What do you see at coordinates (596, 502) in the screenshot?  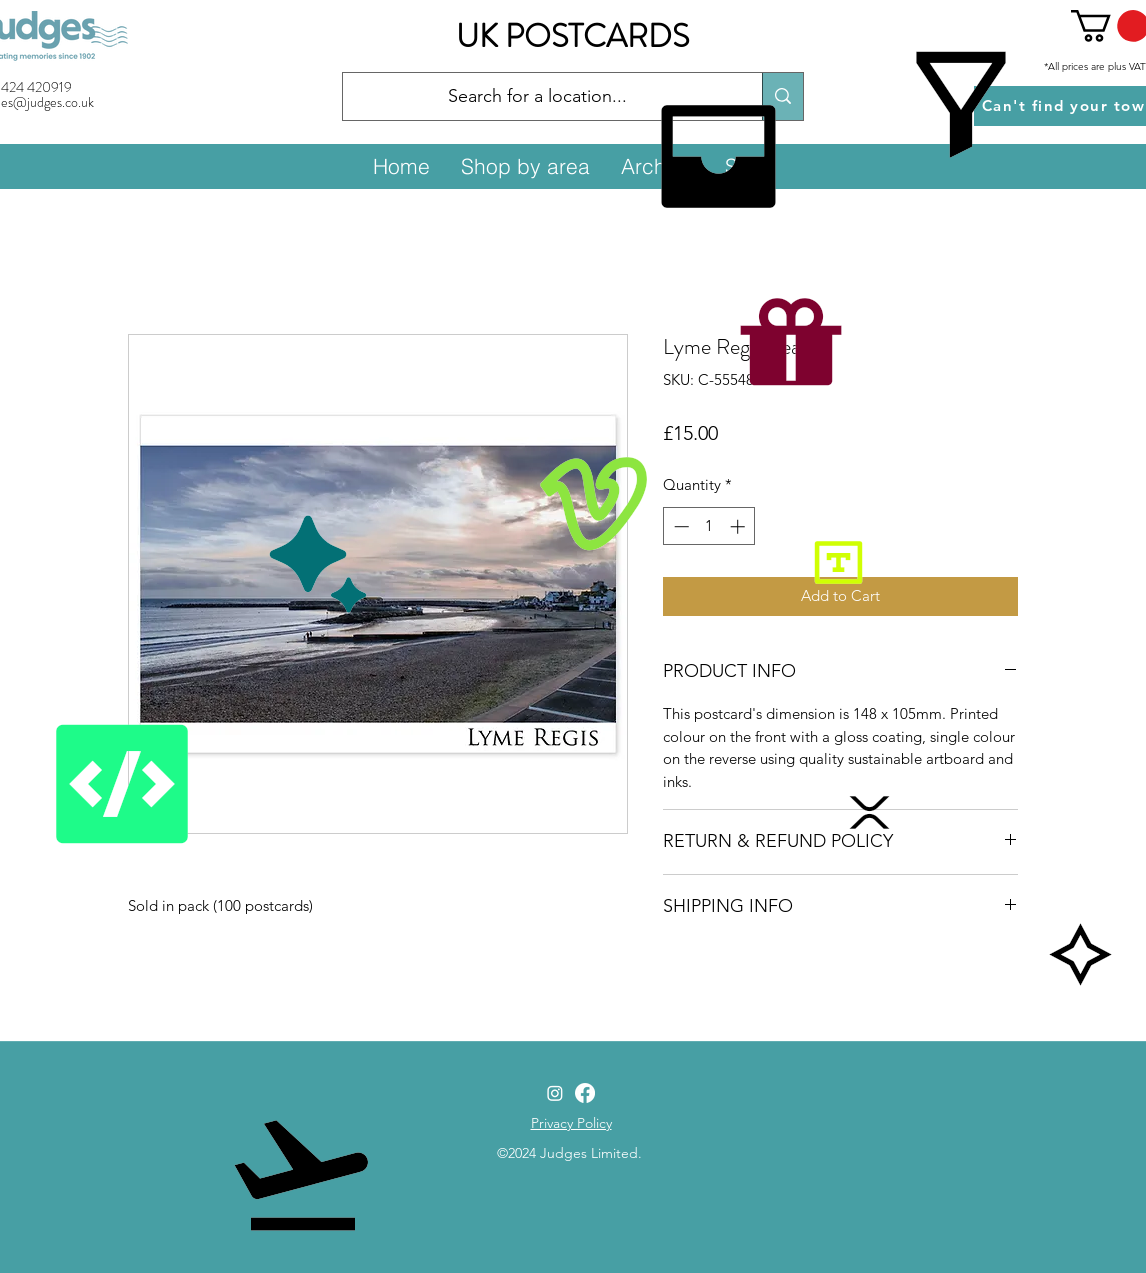 I see `open vimeo app` at bounding box center [596, 502].